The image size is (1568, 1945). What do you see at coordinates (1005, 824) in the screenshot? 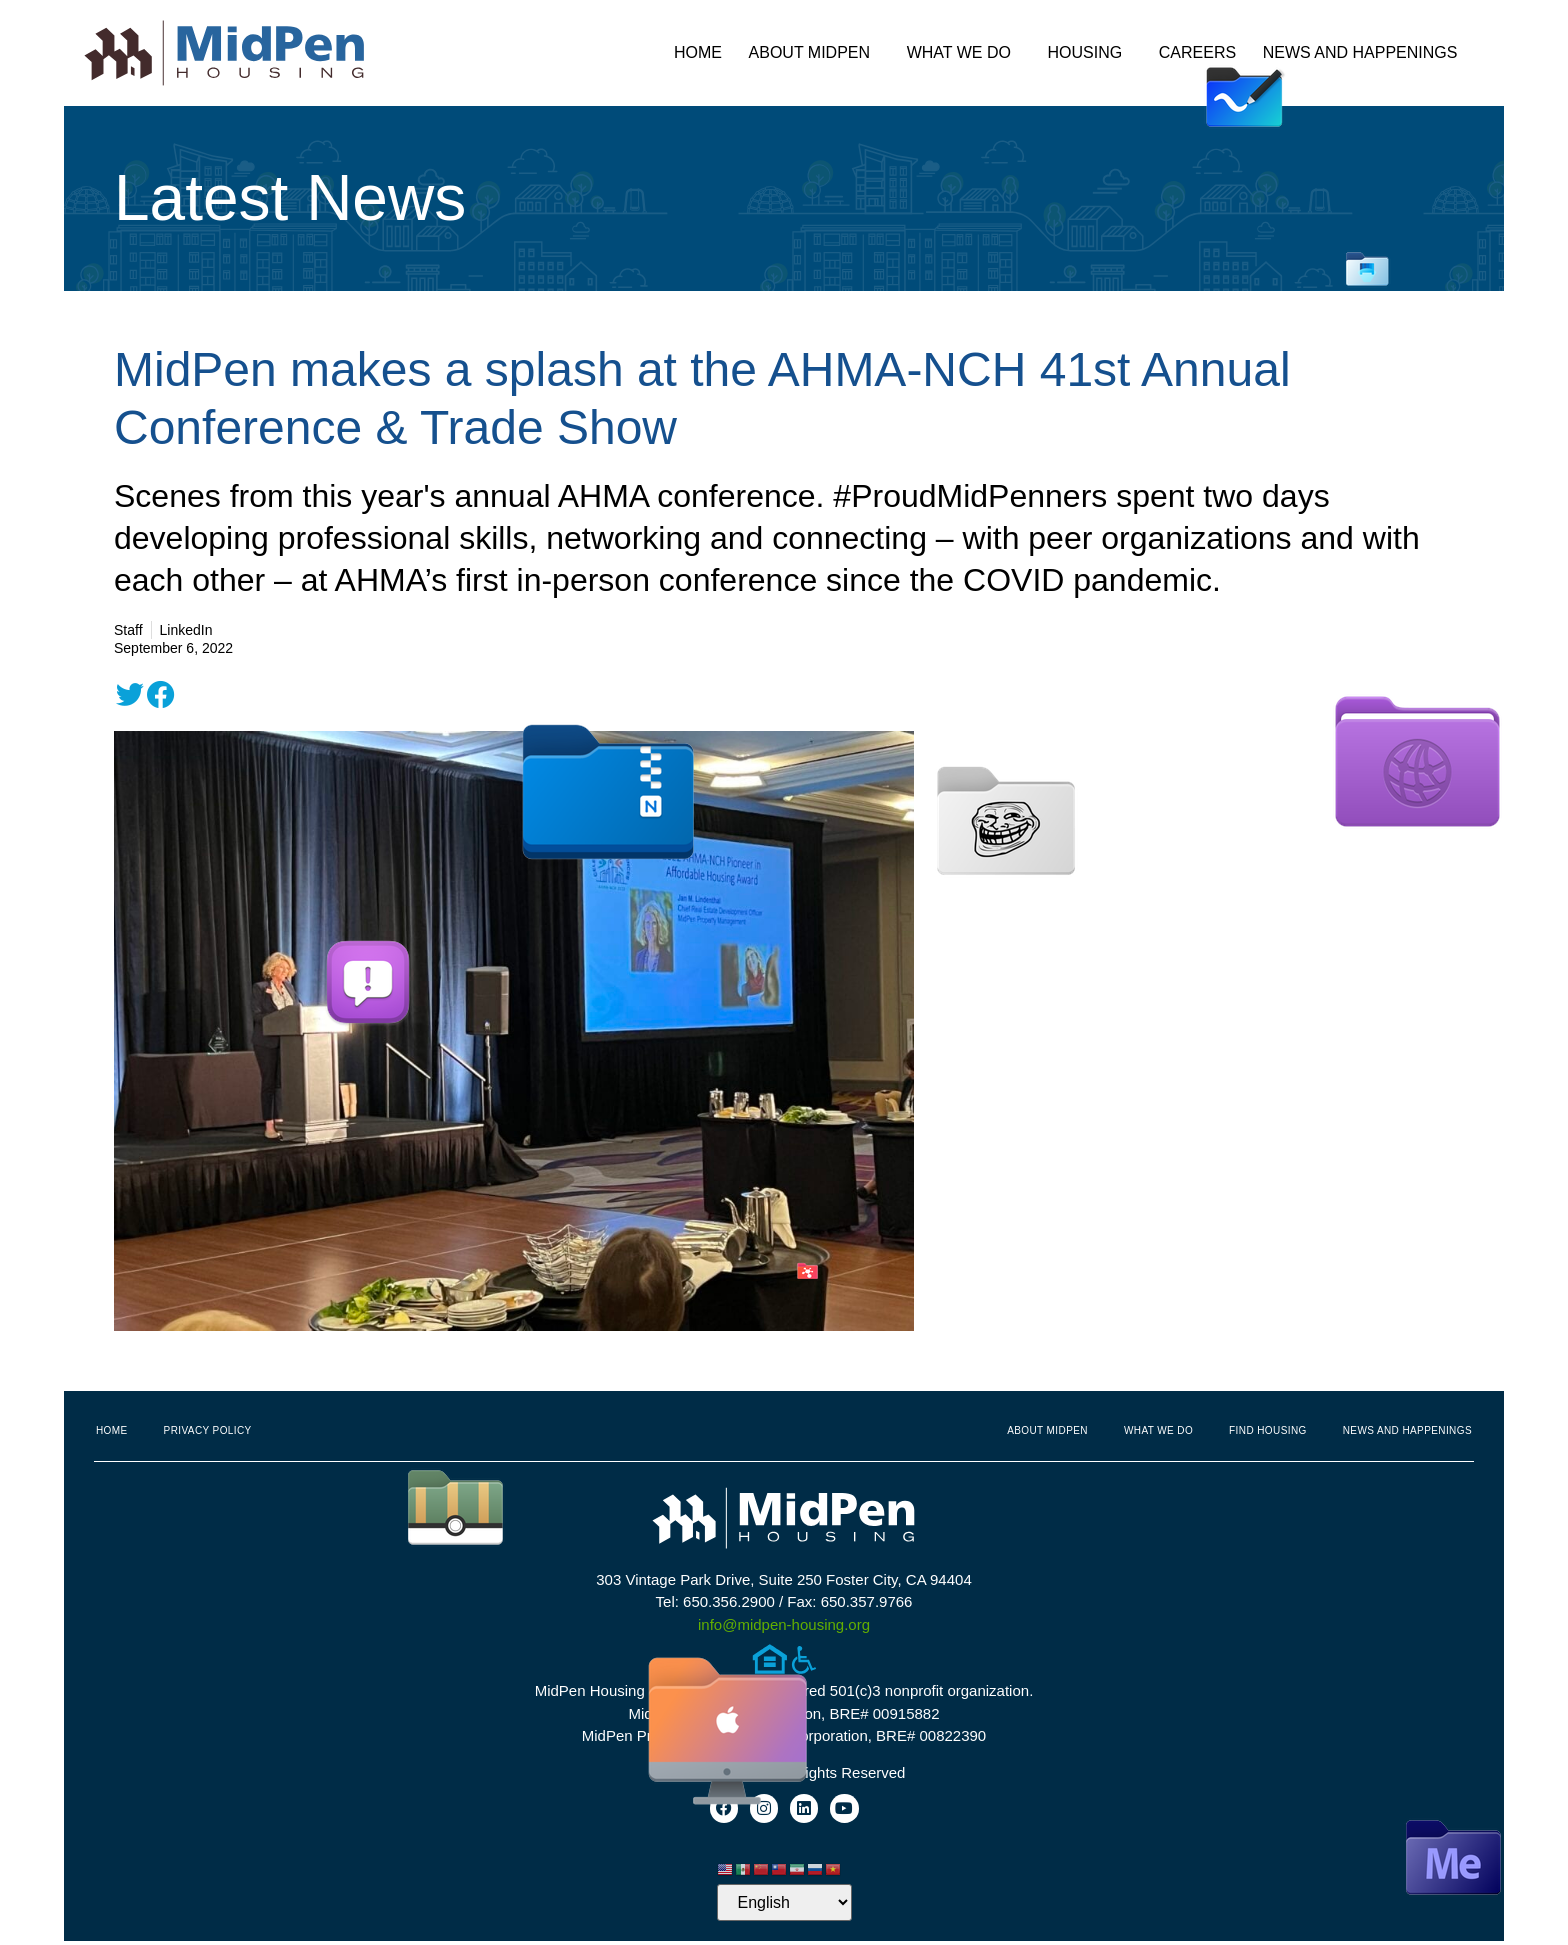
I see `open your meme collection folder` at bounding box center [1005, 824].